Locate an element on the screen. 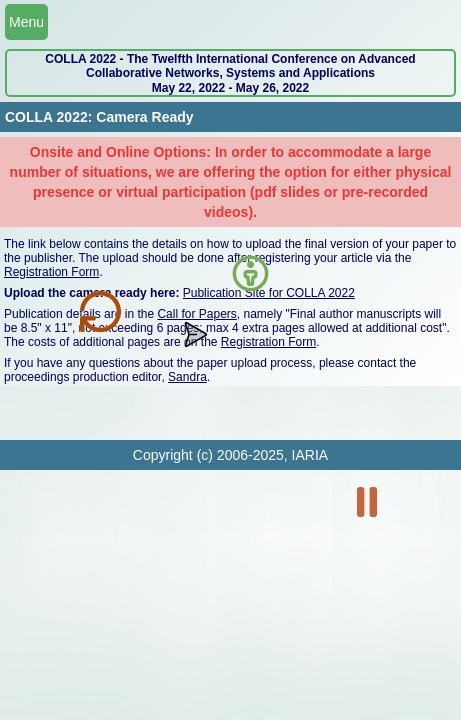  rotate image or content clockwise is located at coordinates (100, 311).